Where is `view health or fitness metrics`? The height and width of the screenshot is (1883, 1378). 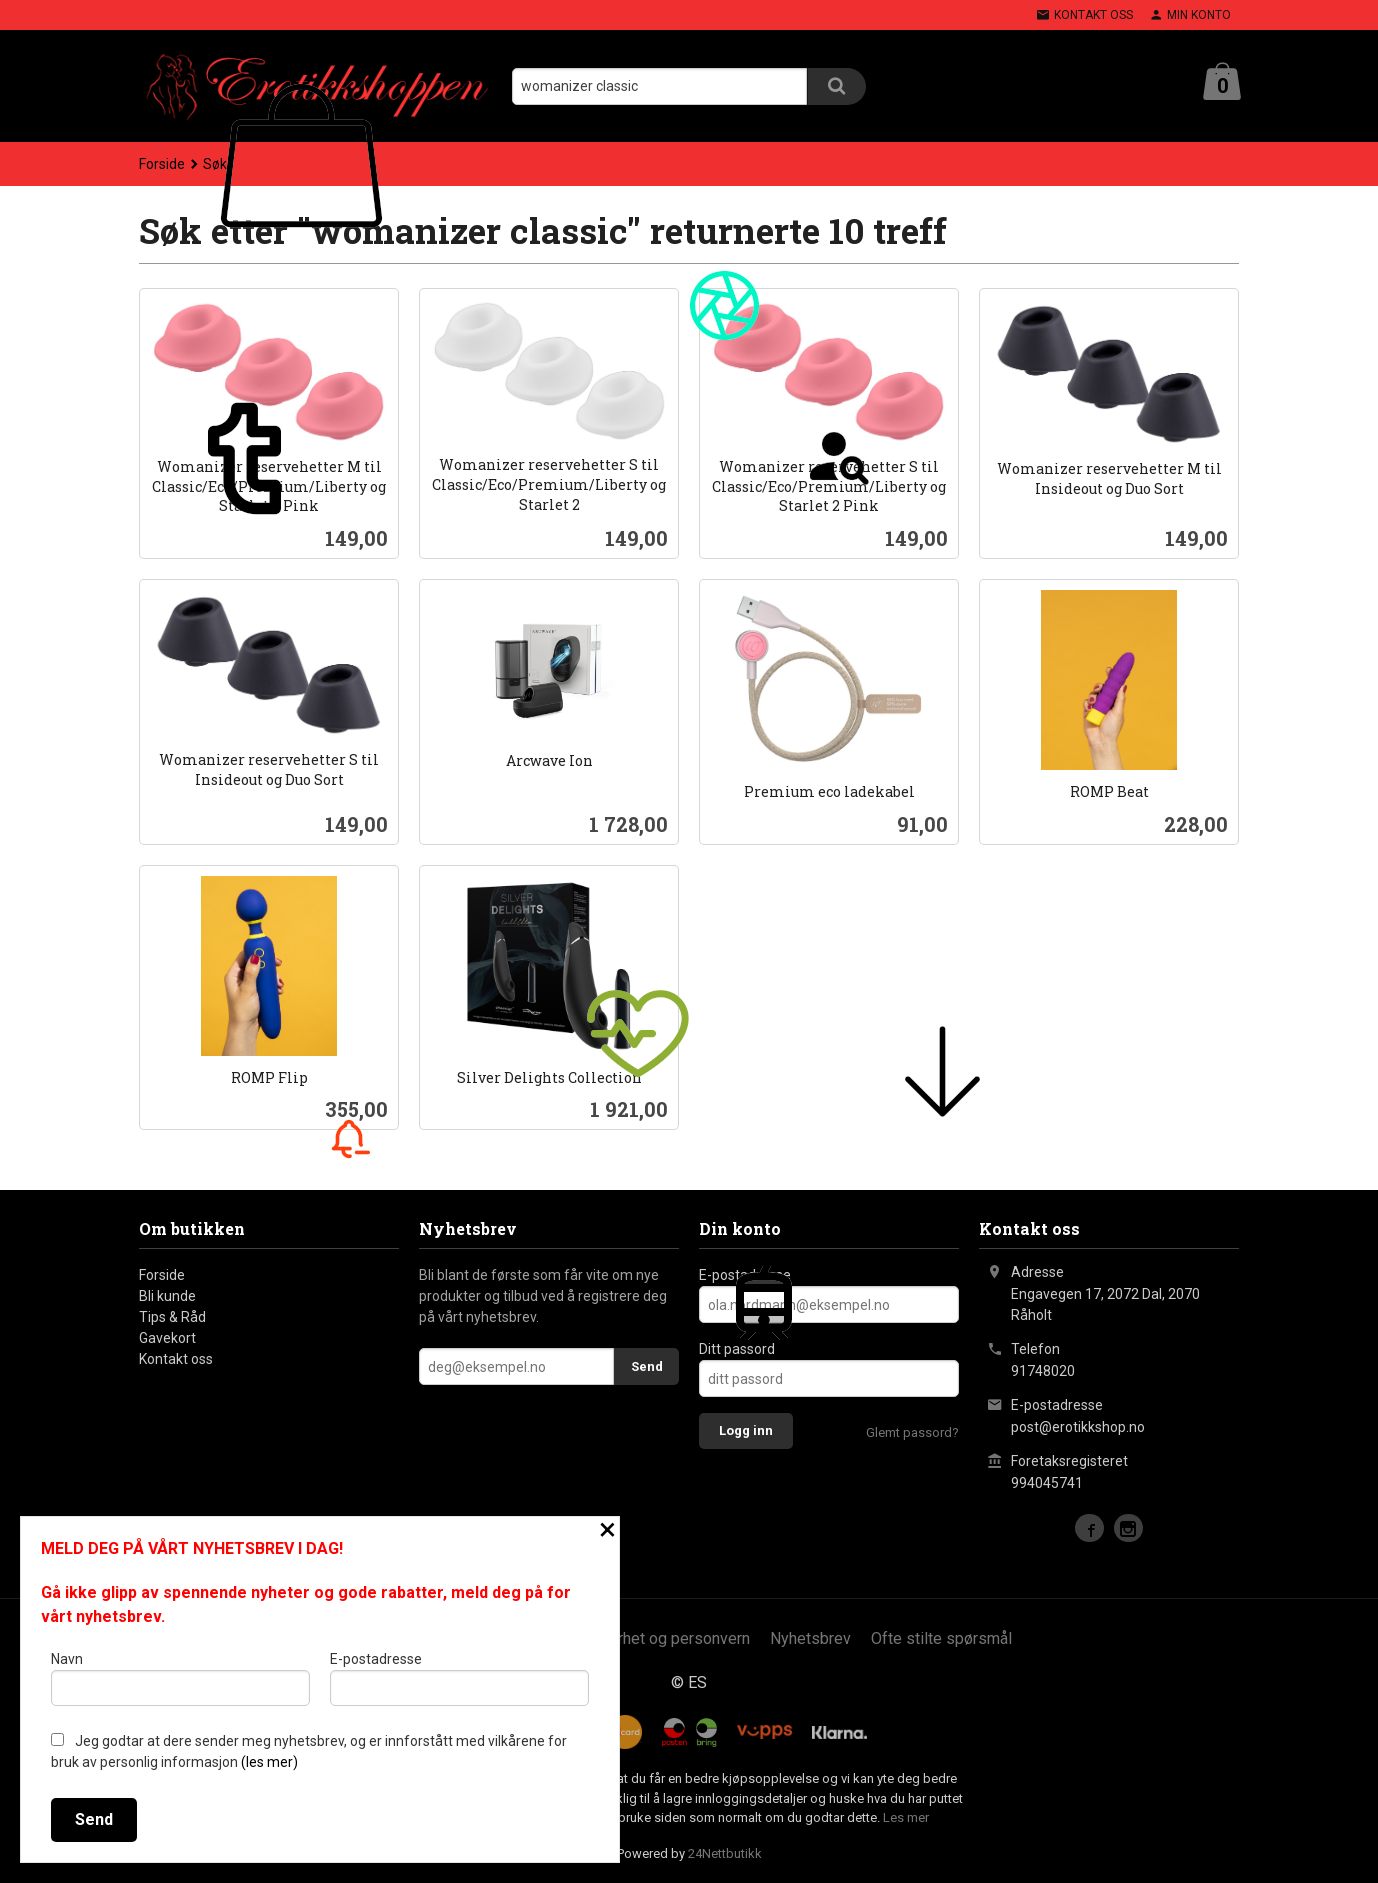 view health or fitness metrics is located at coordinates (638, 1030).